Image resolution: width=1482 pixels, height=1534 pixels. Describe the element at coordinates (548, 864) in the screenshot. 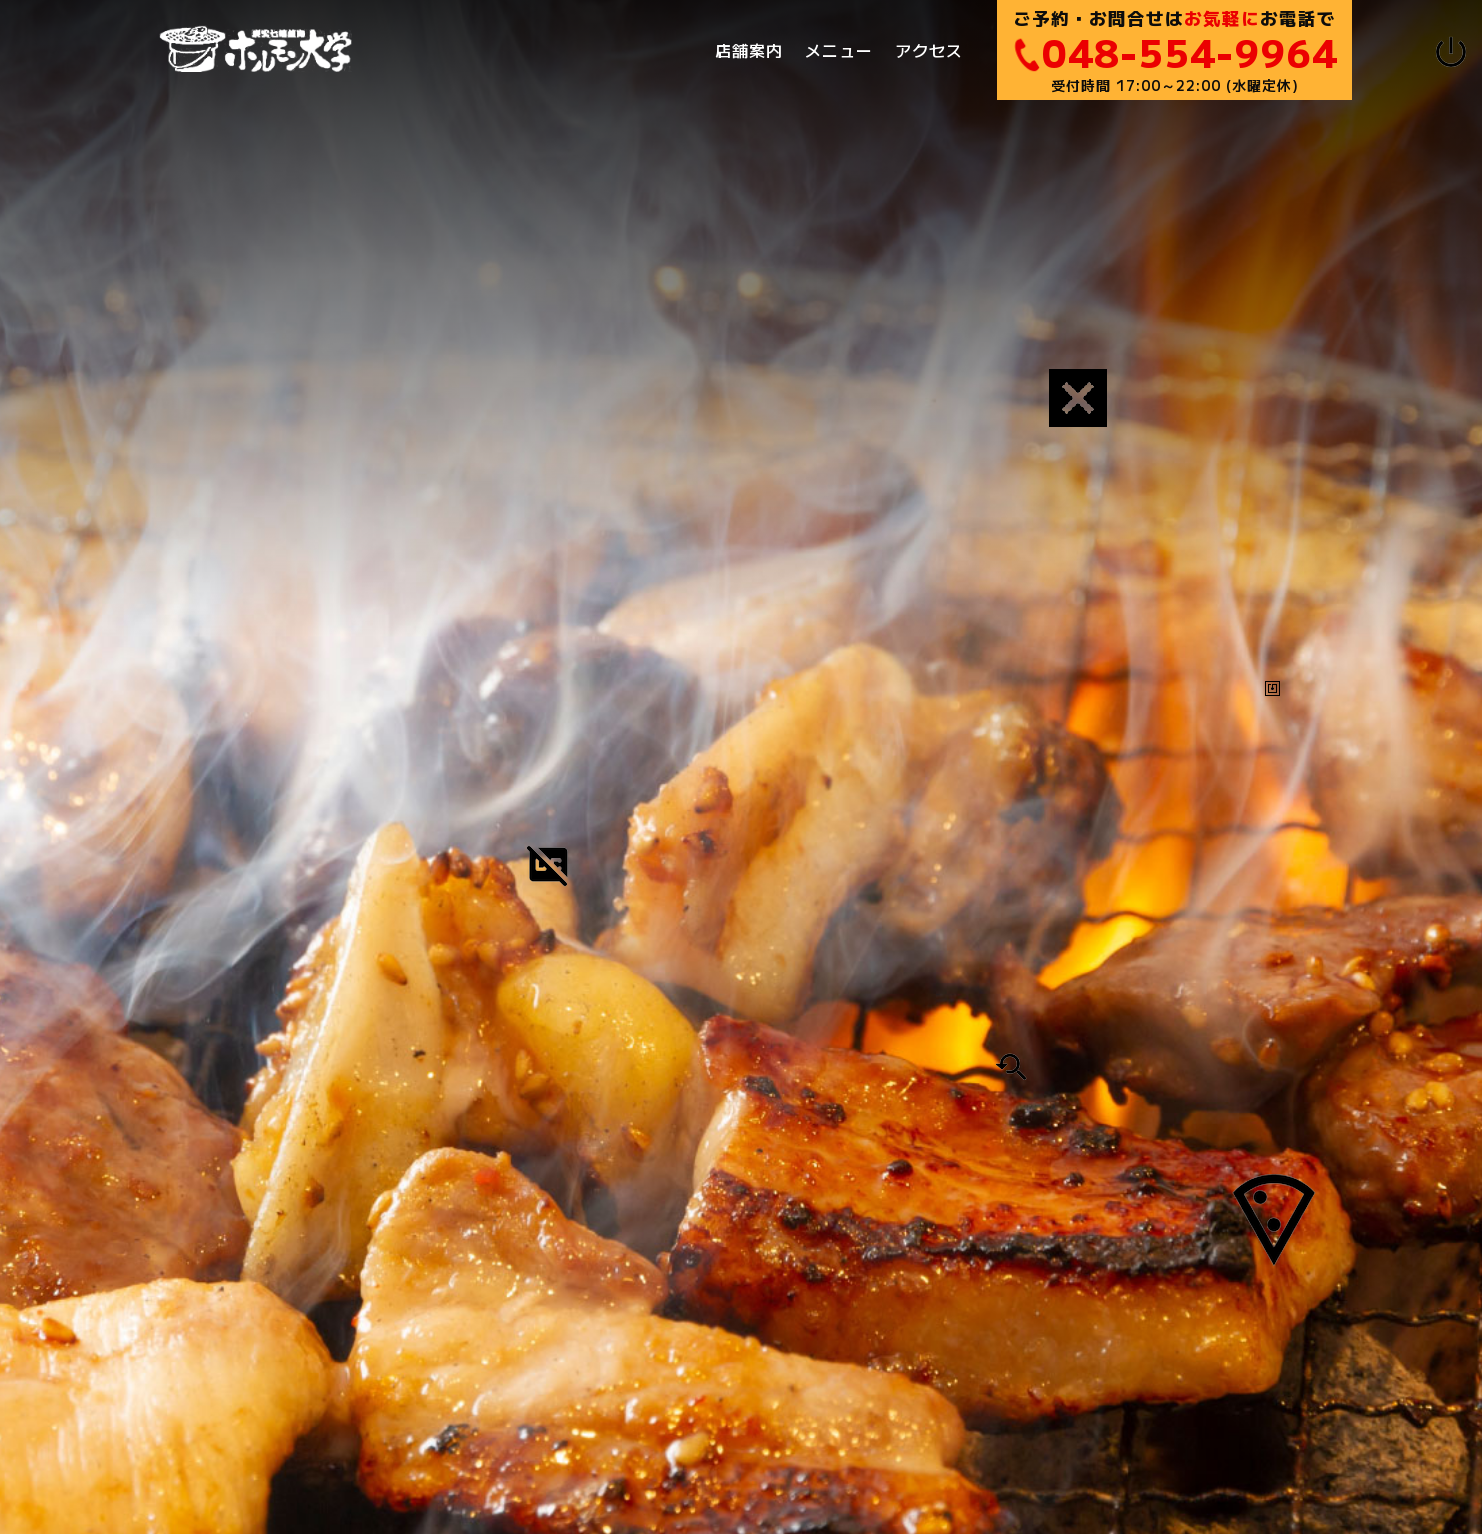

I see `closed captions are disabled` at that location.